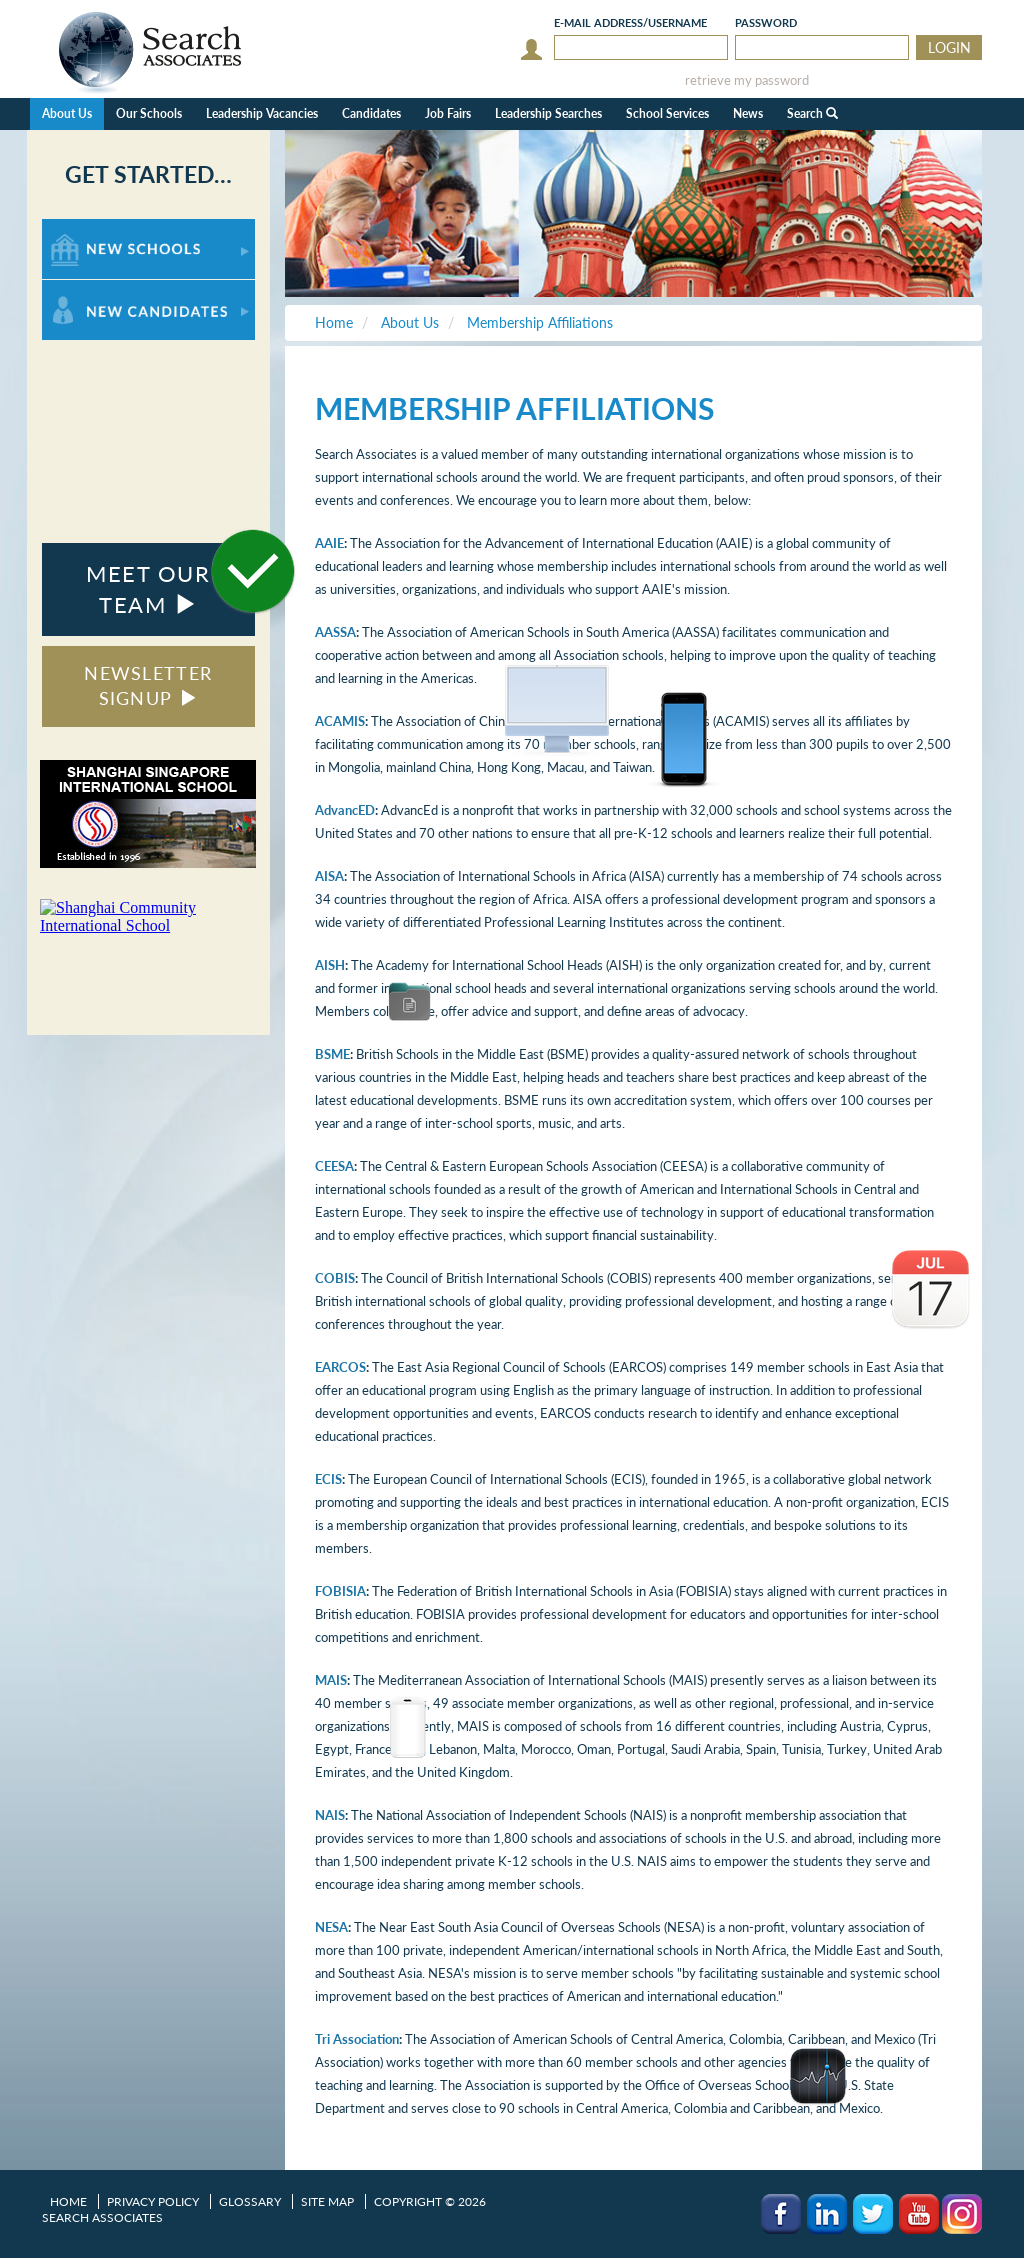 This screenshot has width=1024, height=2258. Describe the element at coordinates (409, 1001) in the screenshot. I see `open your documents folder` at that location.